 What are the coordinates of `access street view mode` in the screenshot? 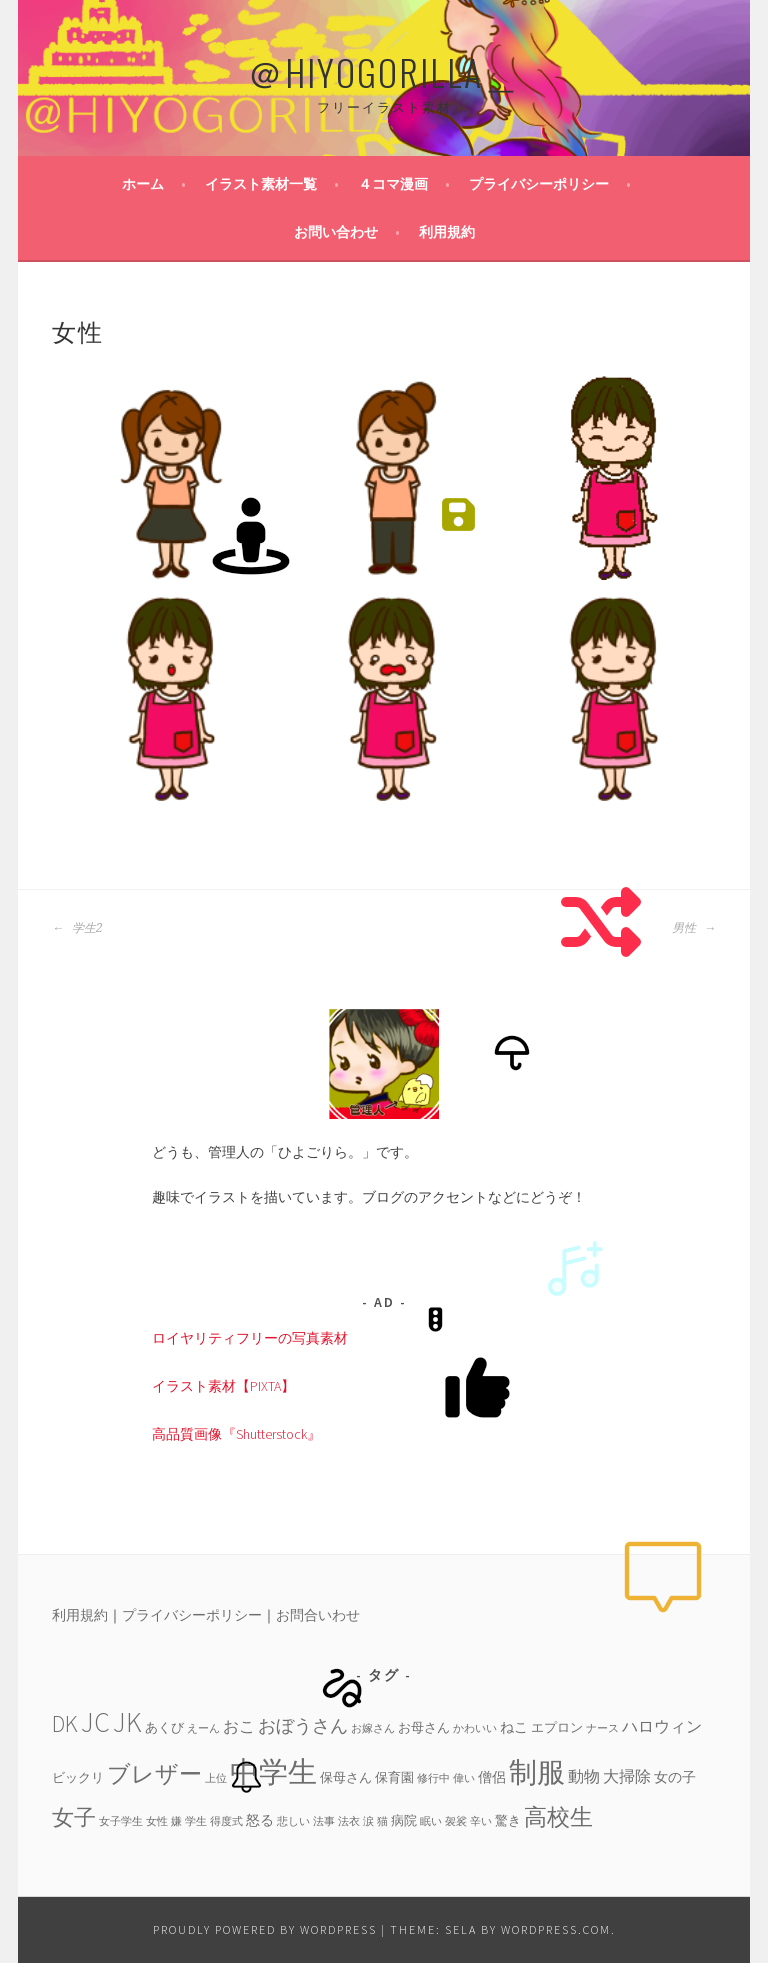 It's located at (251, 536).